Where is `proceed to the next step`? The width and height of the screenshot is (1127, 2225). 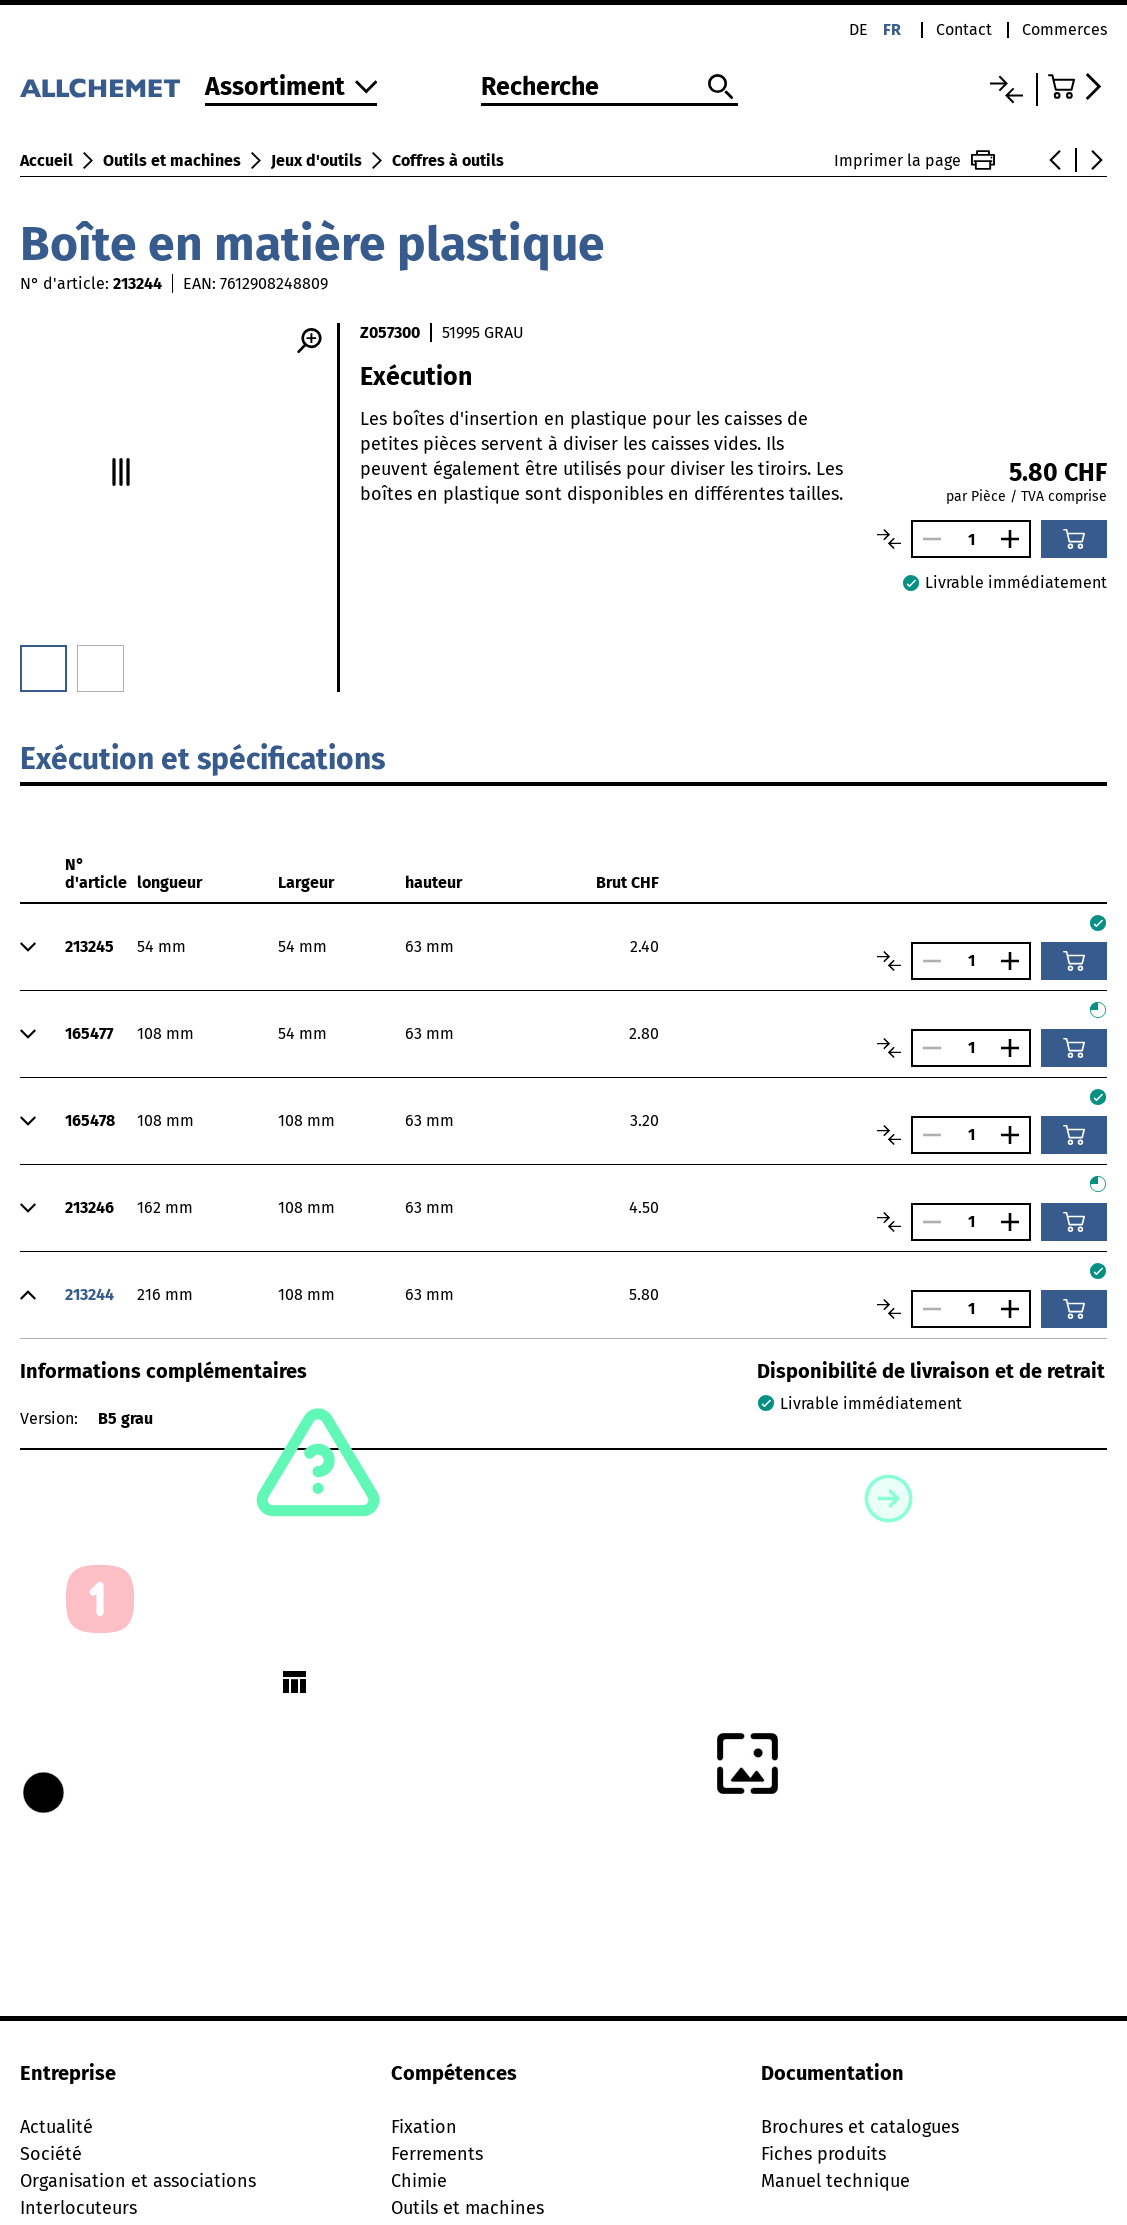 proceed to the next step is located at coordinates (888, 1498).